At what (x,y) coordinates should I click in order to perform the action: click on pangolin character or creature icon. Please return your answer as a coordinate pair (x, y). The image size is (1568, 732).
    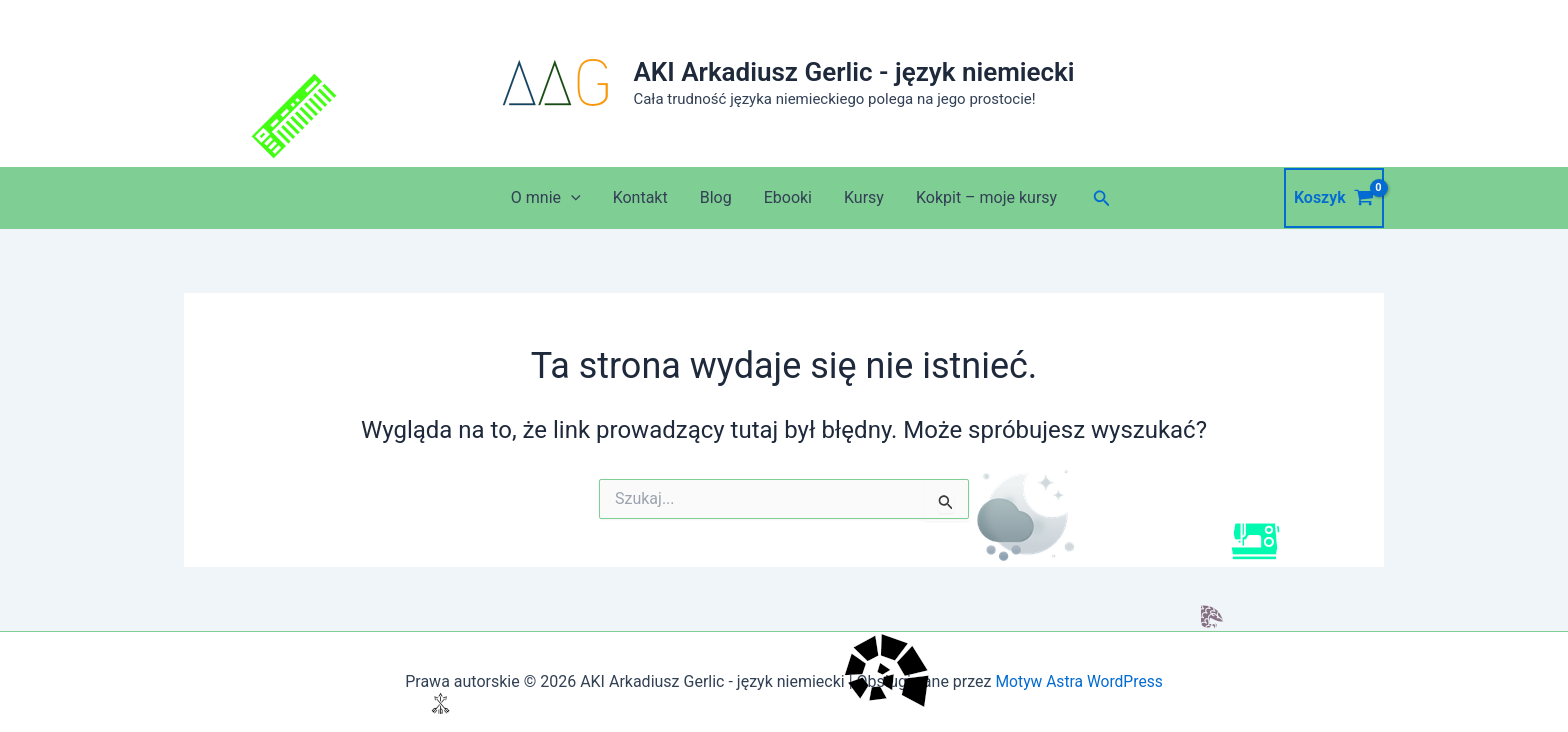
    Looking at the image, I should click on (1213, 617).